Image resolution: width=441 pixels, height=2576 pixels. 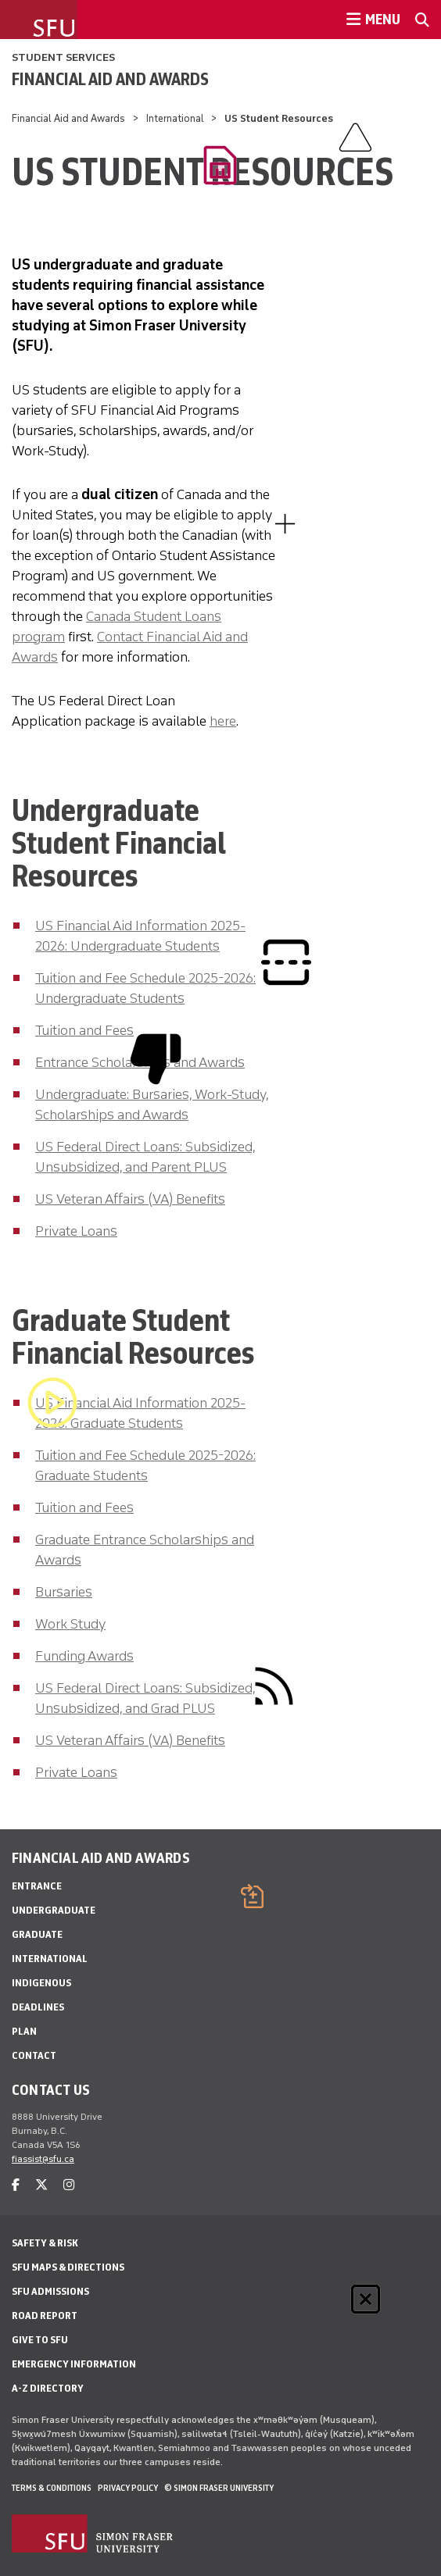 What do you see at coordinates (220, 165) in the screenshot?
I see `manage sim card settings` at bounding box center [220, 165].